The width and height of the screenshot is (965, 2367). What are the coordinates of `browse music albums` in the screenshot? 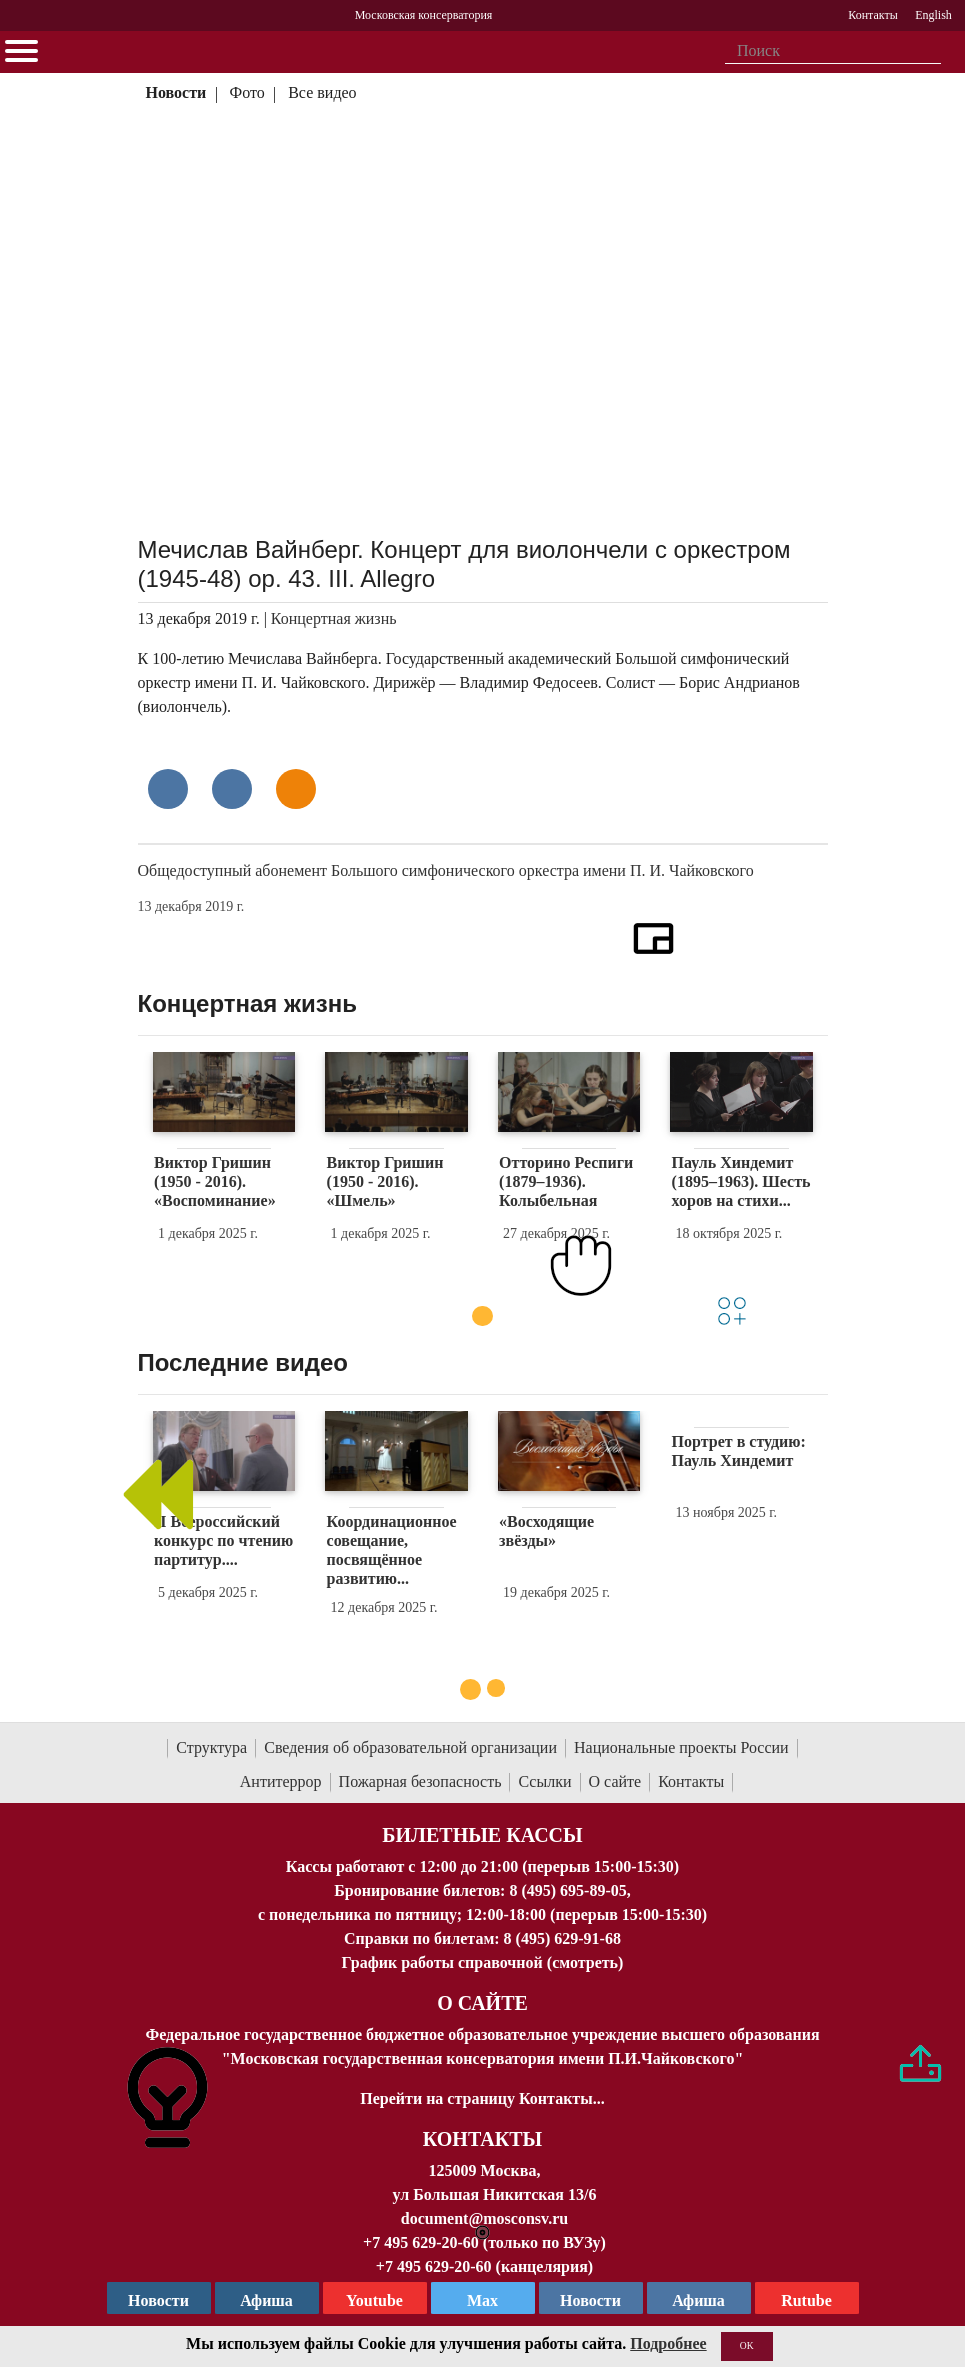 It's located at (482, 2232).